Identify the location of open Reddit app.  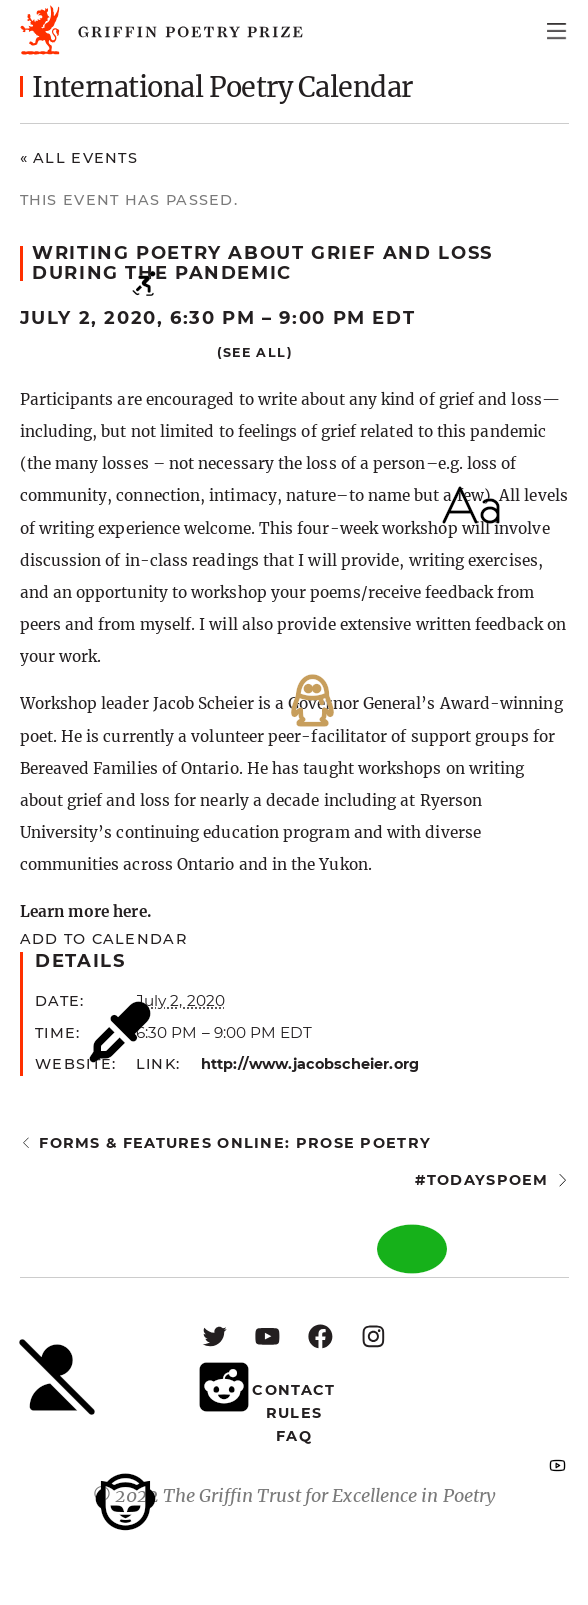
(224, 1387).